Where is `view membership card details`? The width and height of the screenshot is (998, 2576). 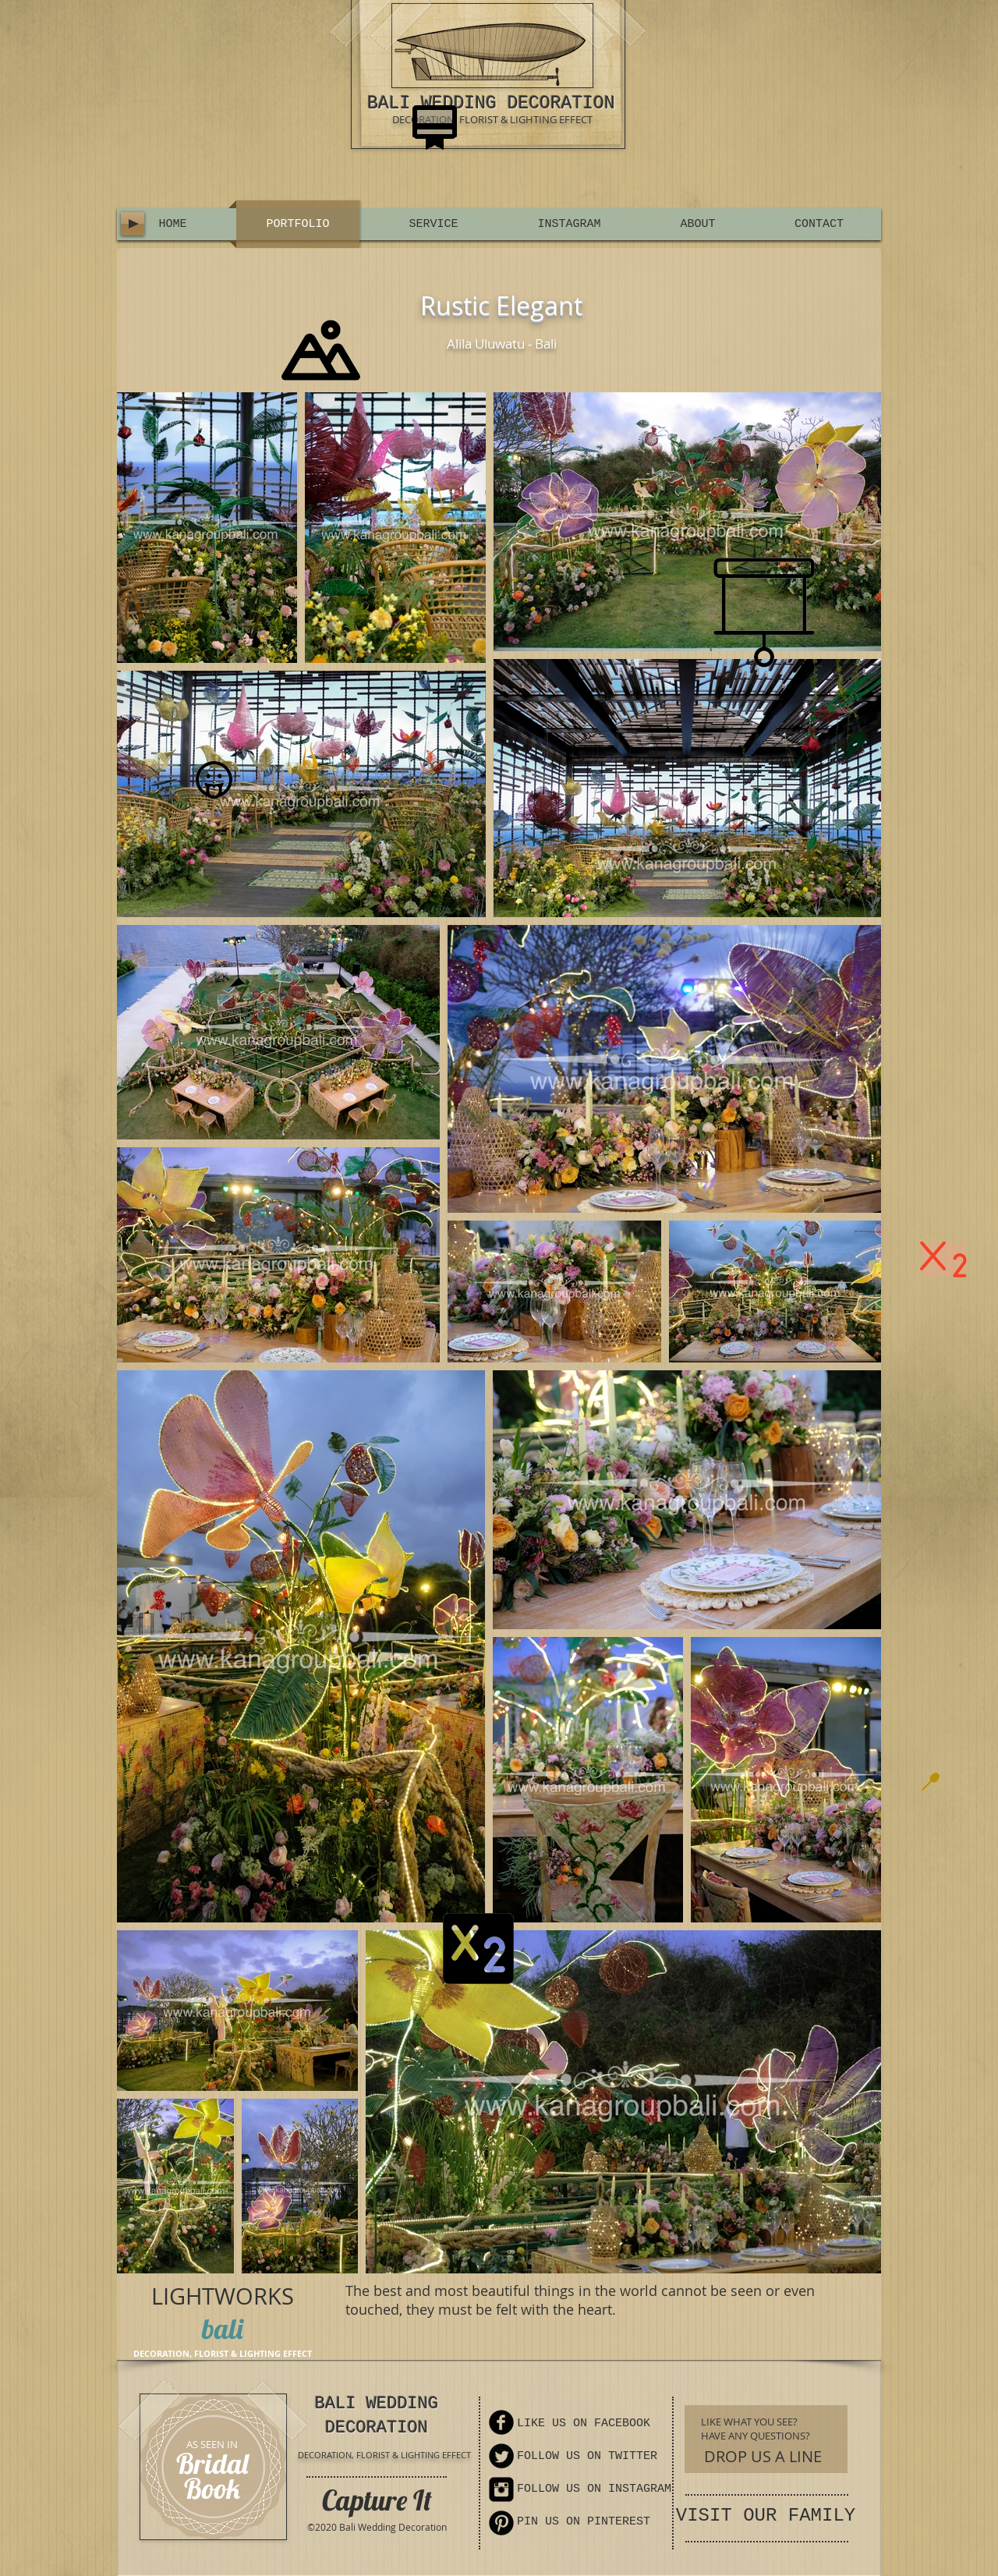 view membership card details is located at coordinates (434, 127).